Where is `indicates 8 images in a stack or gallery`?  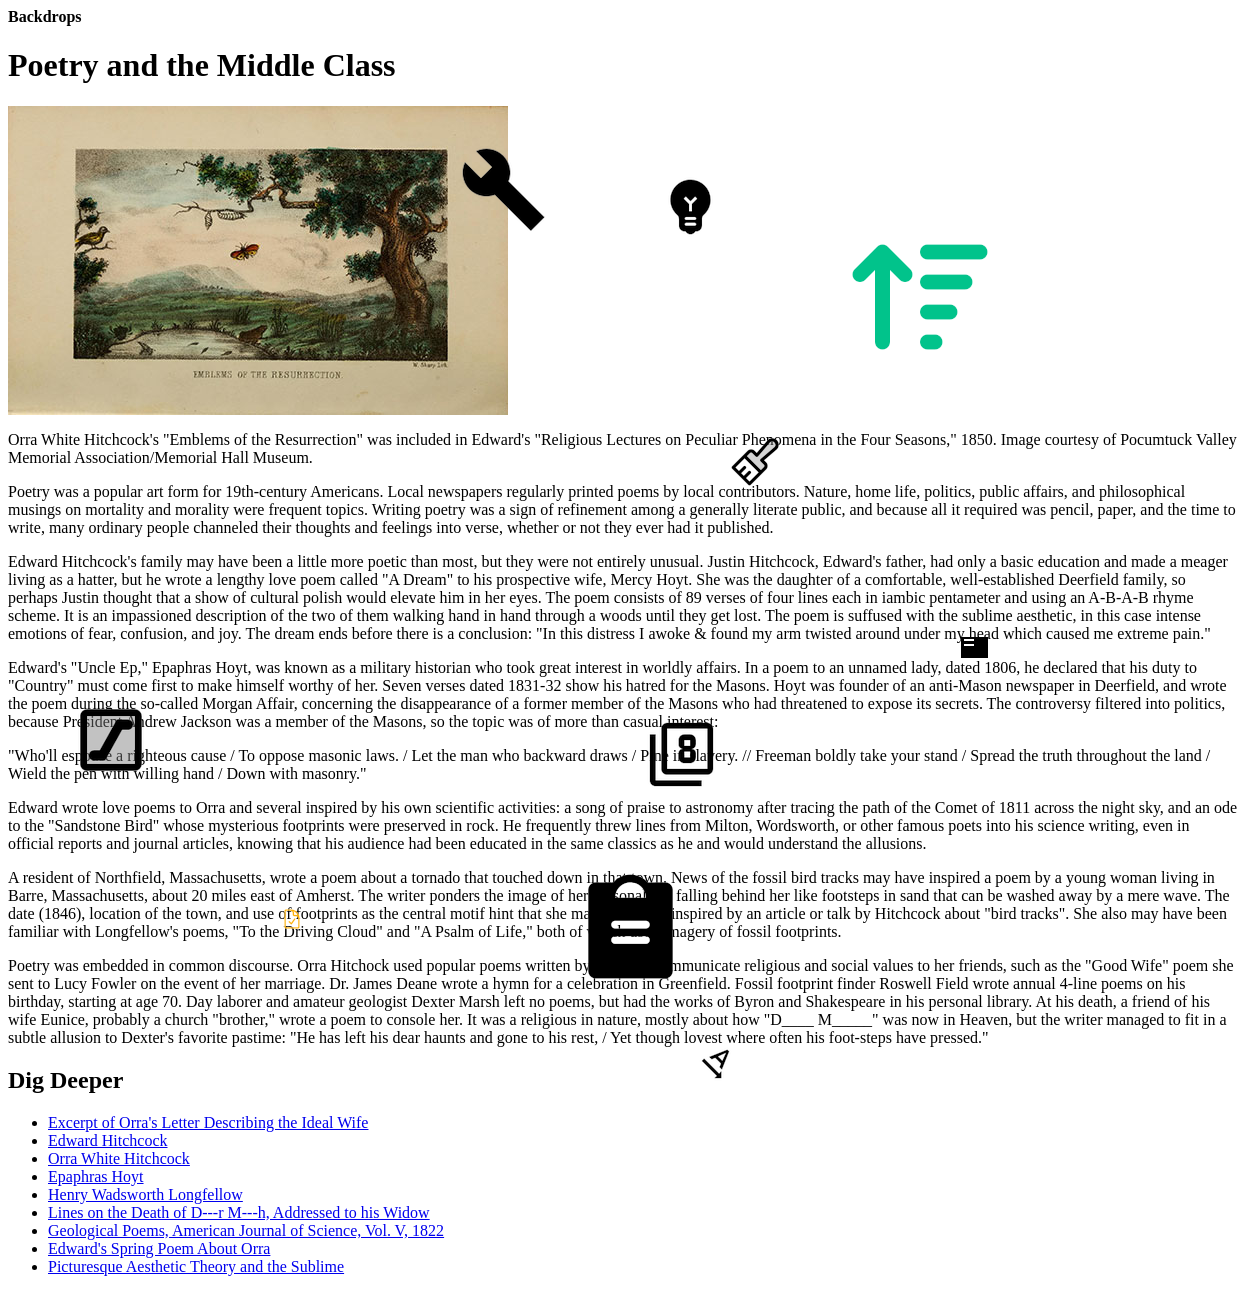 indicates 8 images in a stack or gallery is located at coordinates (681, 754).